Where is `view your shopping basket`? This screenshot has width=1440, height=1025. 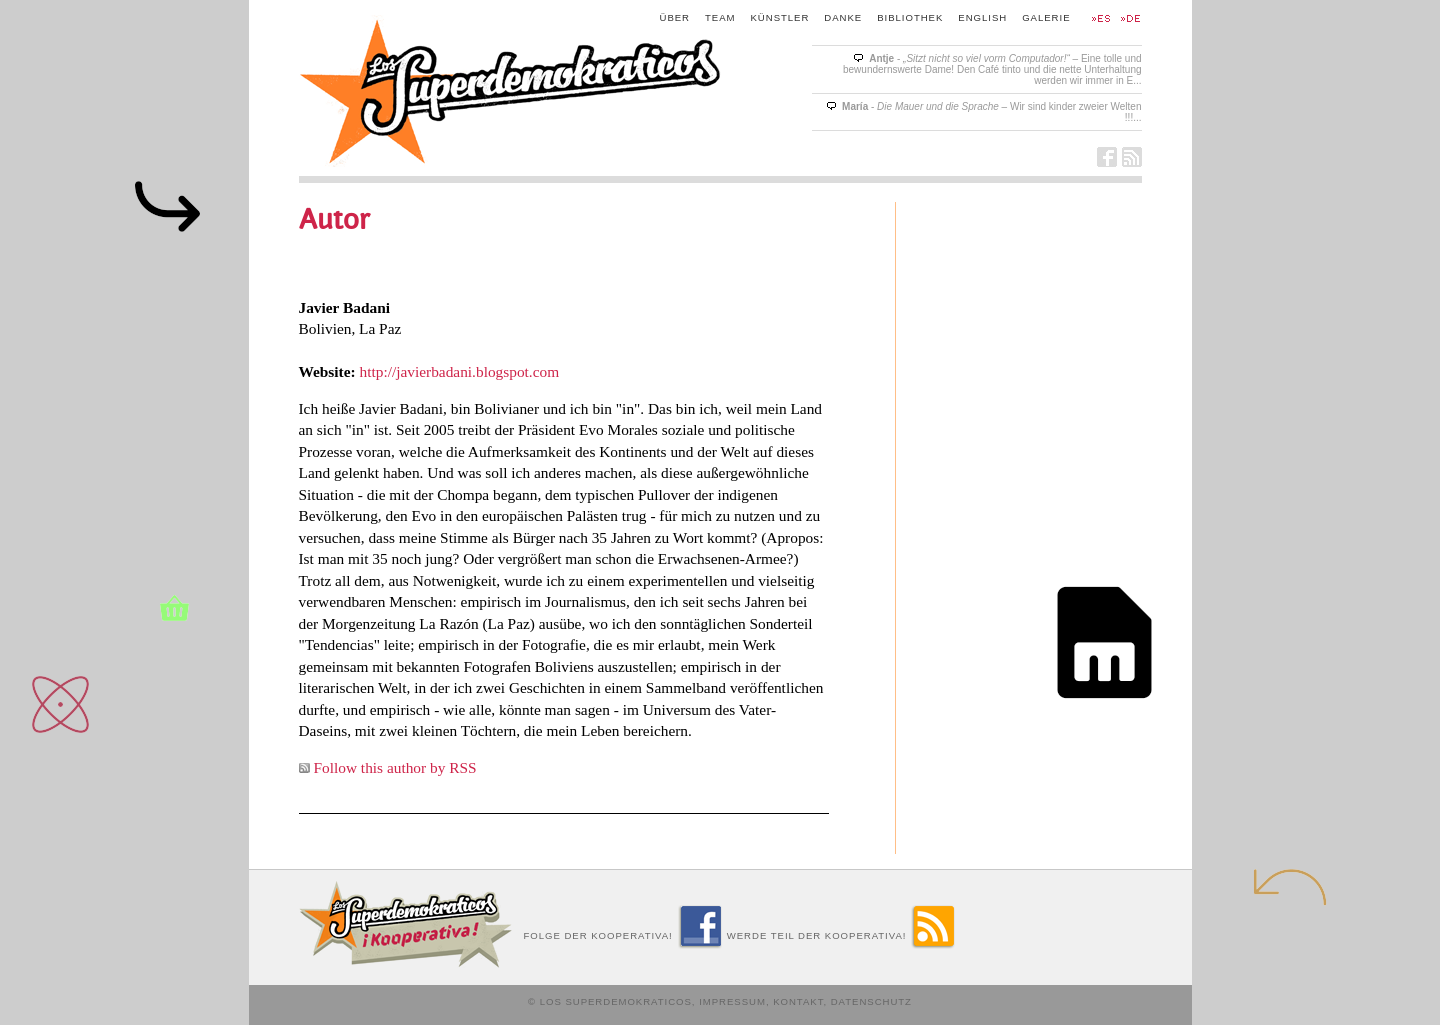 view your shopping basket is located at coordinates (174, 609).